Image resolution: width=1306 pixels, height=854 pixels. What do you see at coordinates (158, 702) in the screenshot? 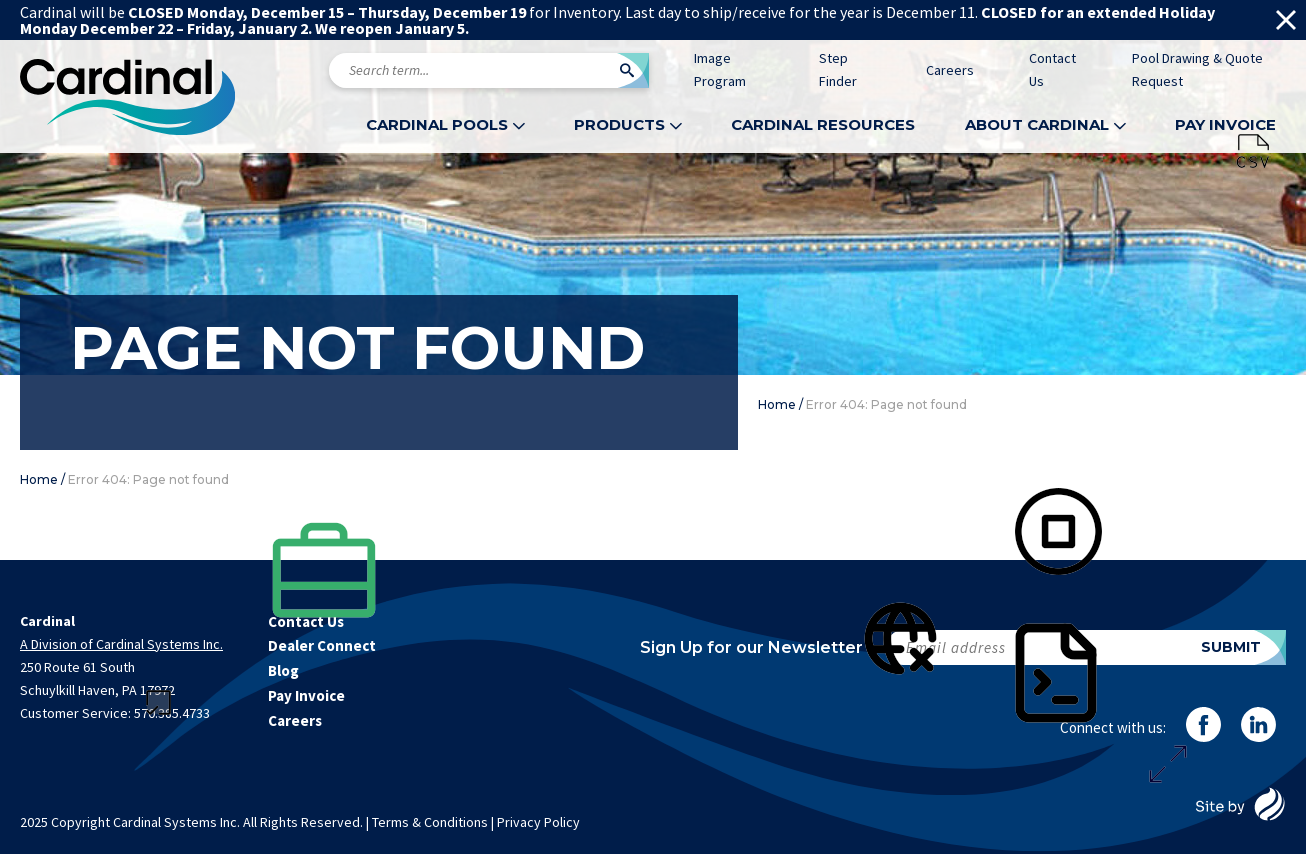
I see `mark task as complete` at bounding box center [158, 702].